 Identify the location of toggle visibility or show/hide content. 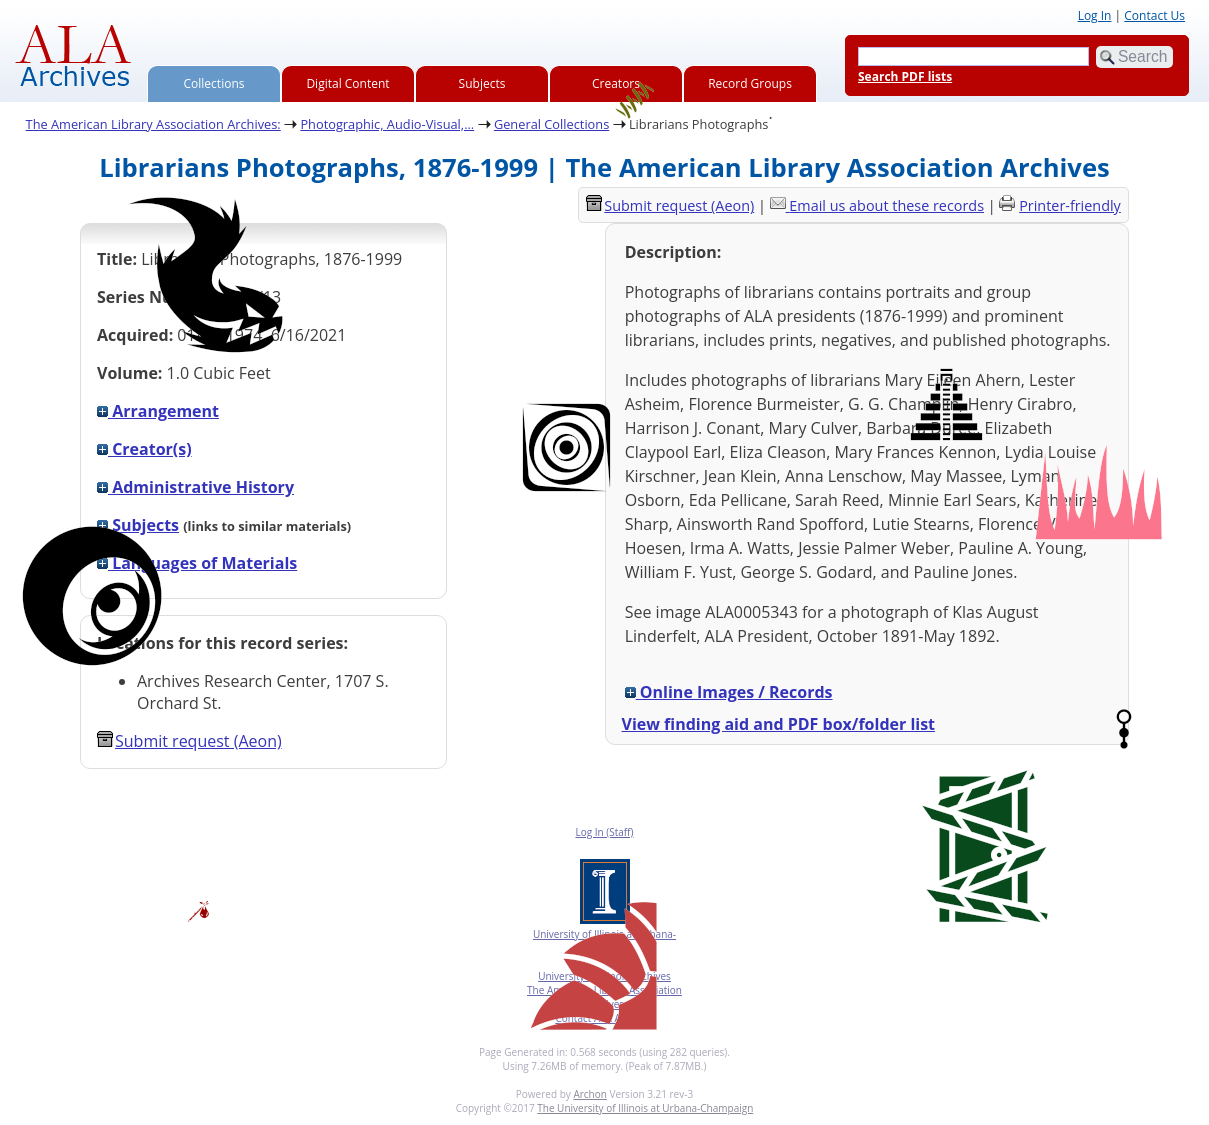
(92, 596).